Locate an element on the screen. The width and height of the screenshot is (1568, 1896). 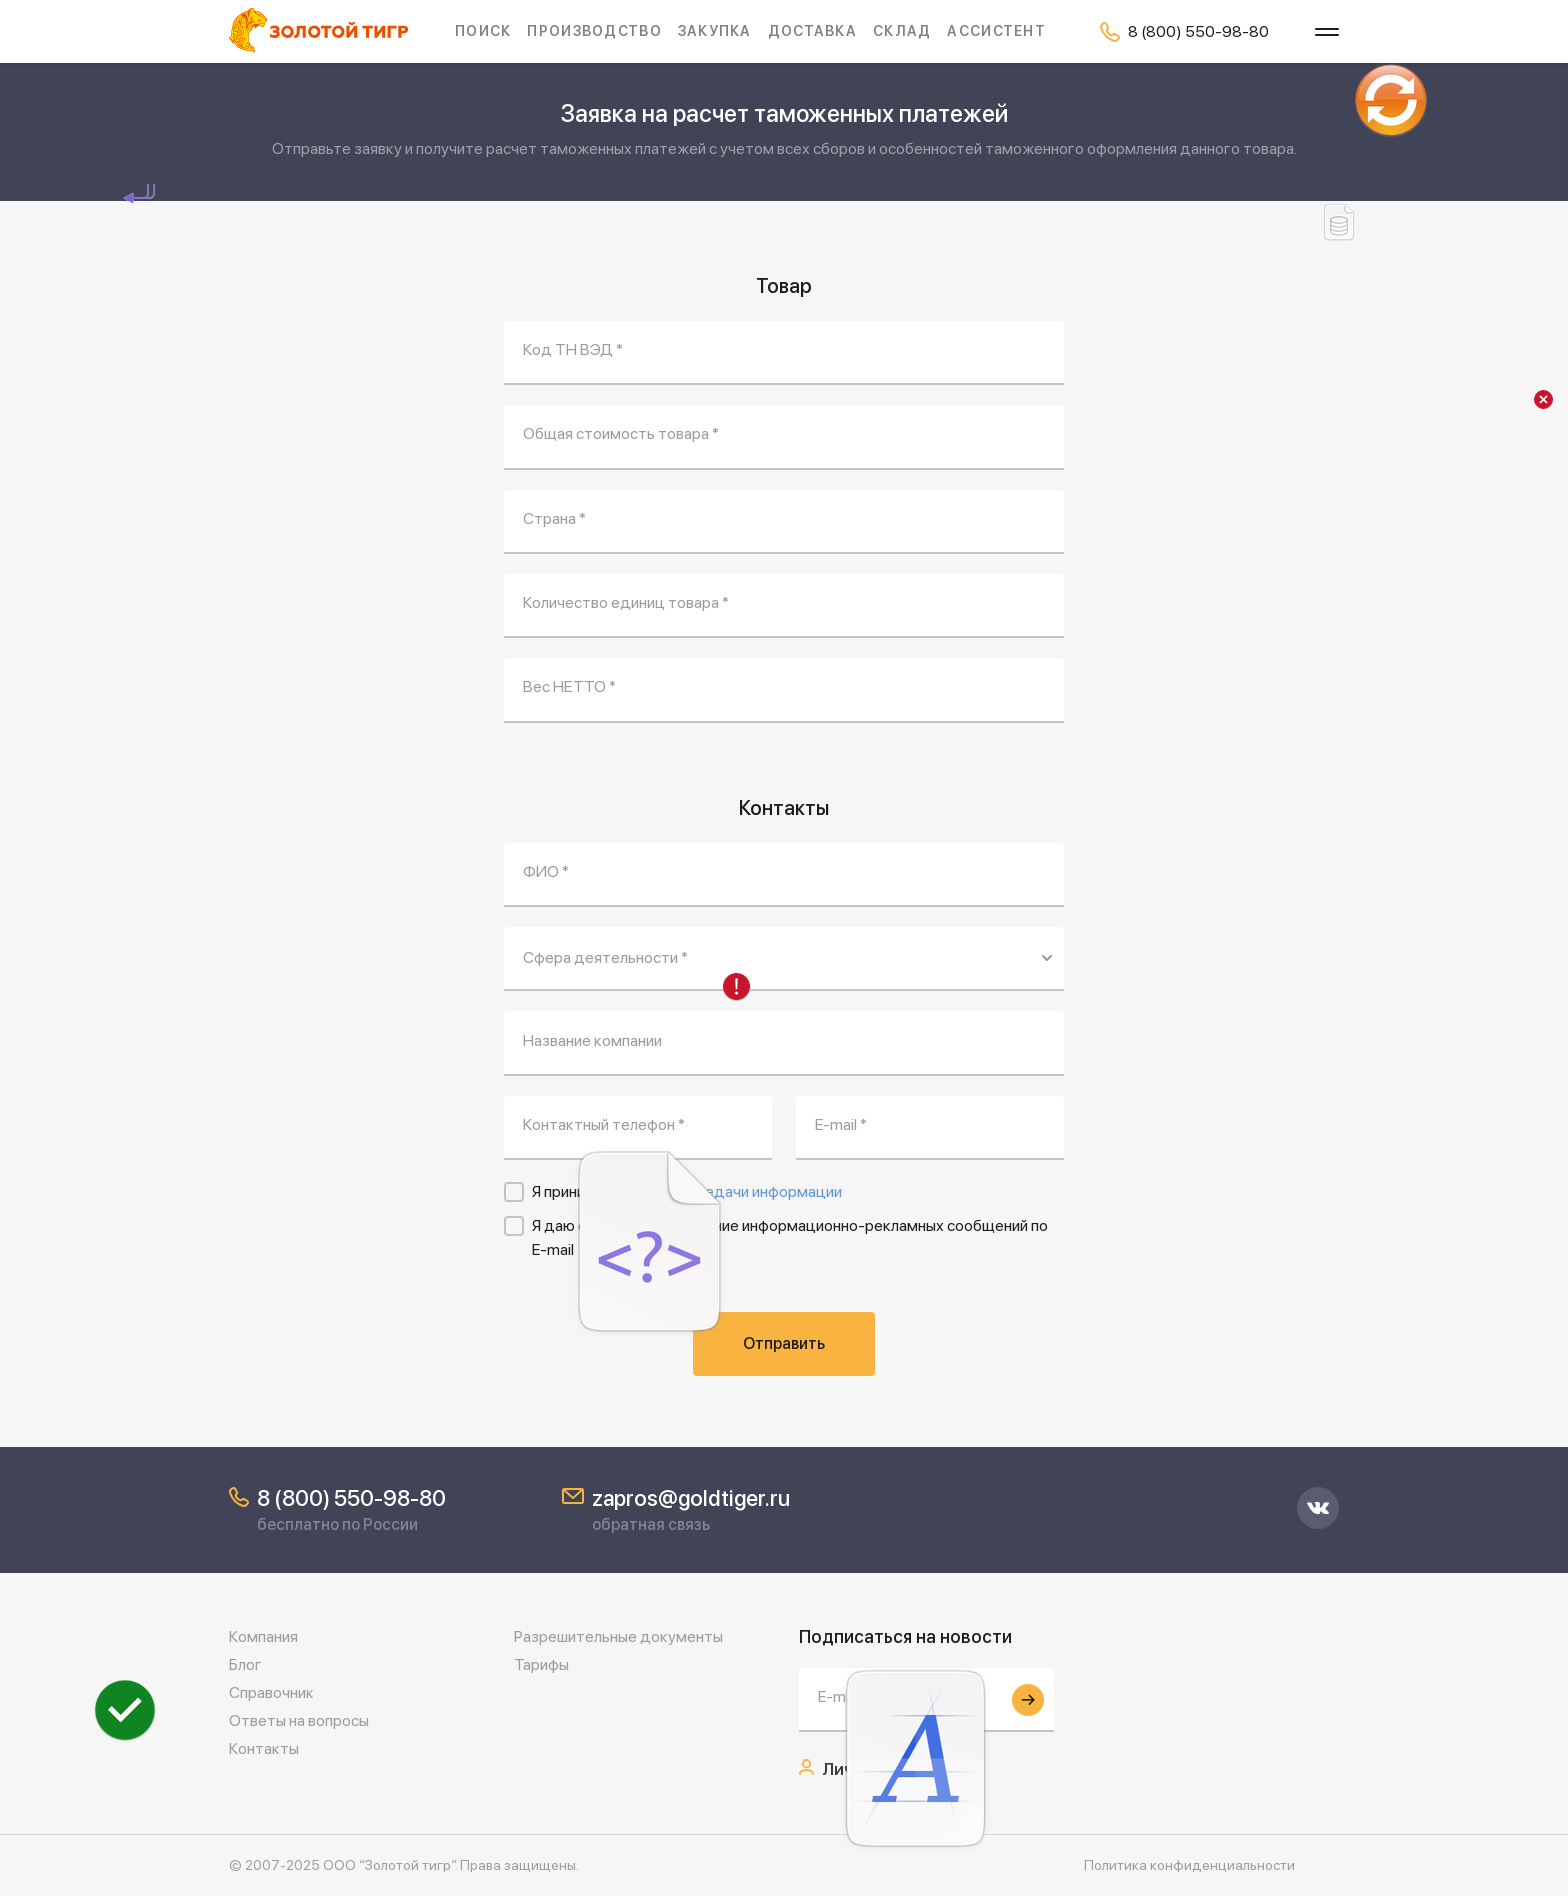
close the current dialog or modal is located at coordinates (1543, 399).